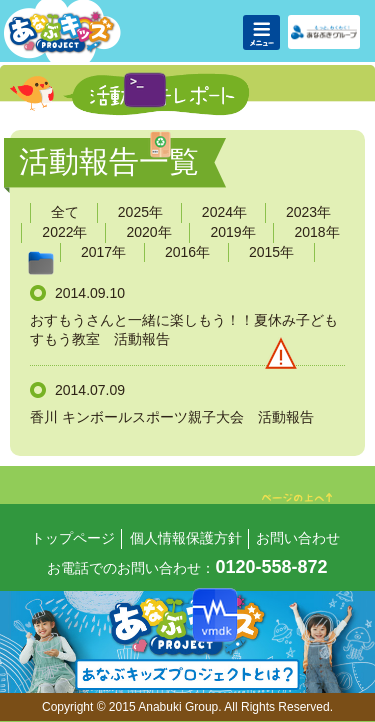 The image size is (375, 722). Describe the element at coordinates (41, 263) in the screenshot. I see `indicates a folder is ready to accept a dragged item` at that location.